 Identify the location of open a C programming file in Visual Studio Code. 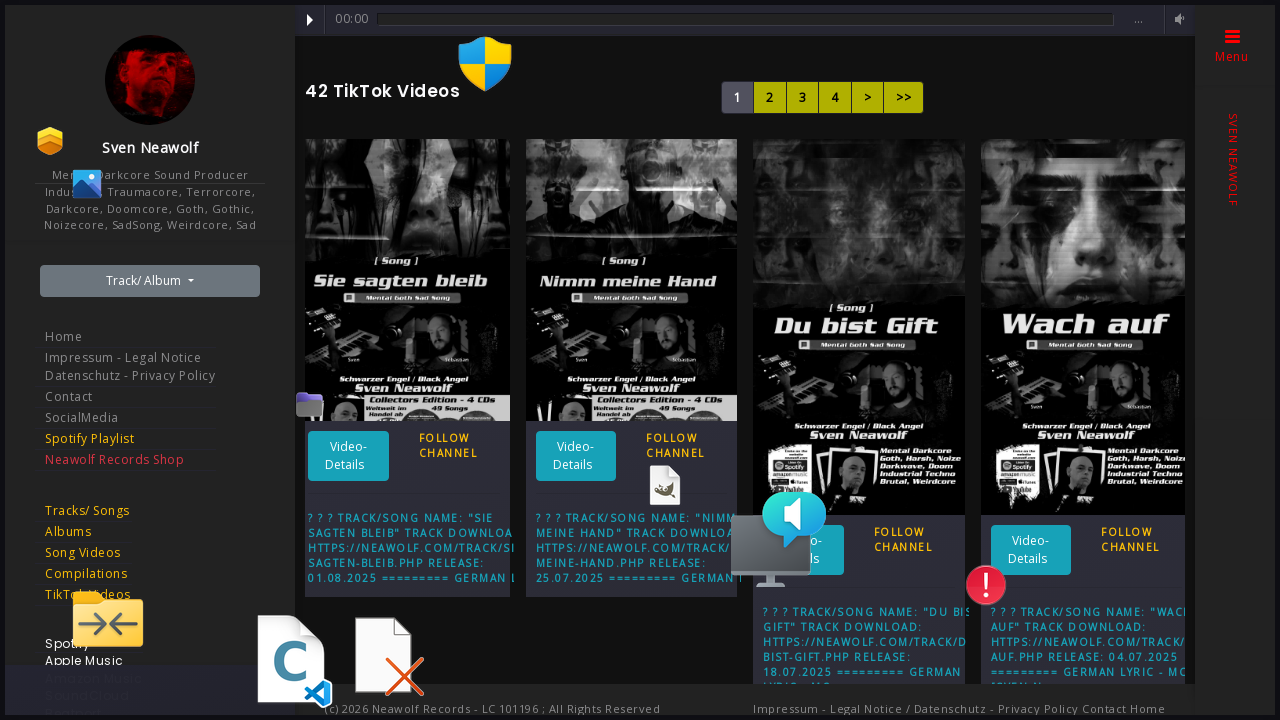
(291, 661).